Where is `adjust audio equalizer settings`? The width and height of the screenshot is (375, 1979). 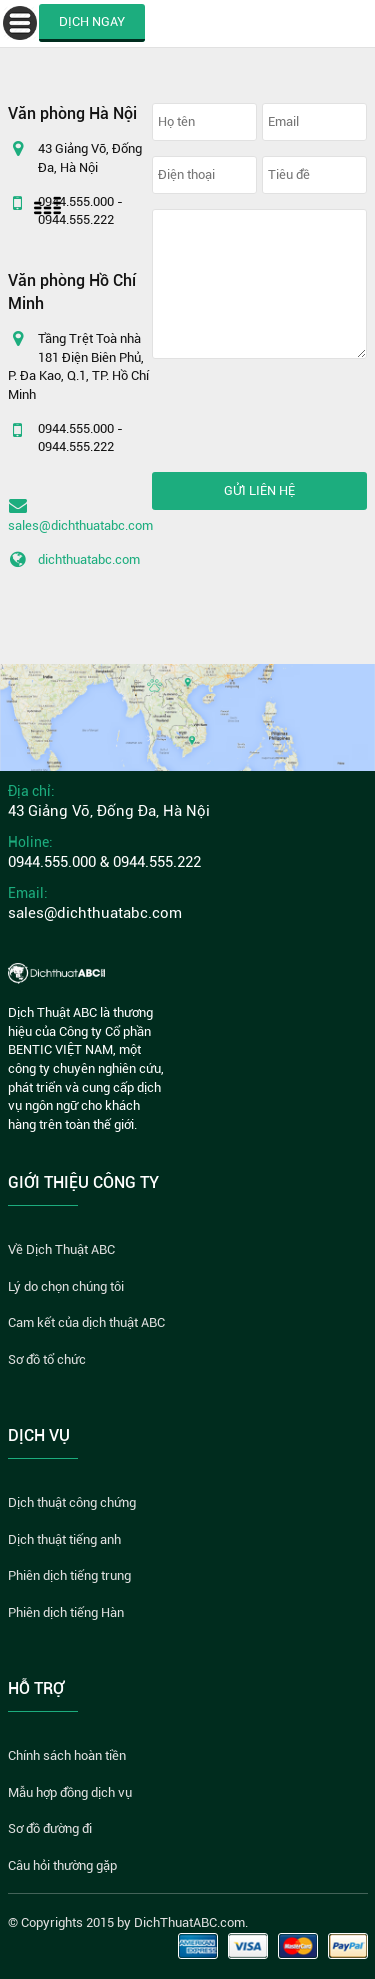
adjust audio equalizer settings is located at coordinates (47, 205).